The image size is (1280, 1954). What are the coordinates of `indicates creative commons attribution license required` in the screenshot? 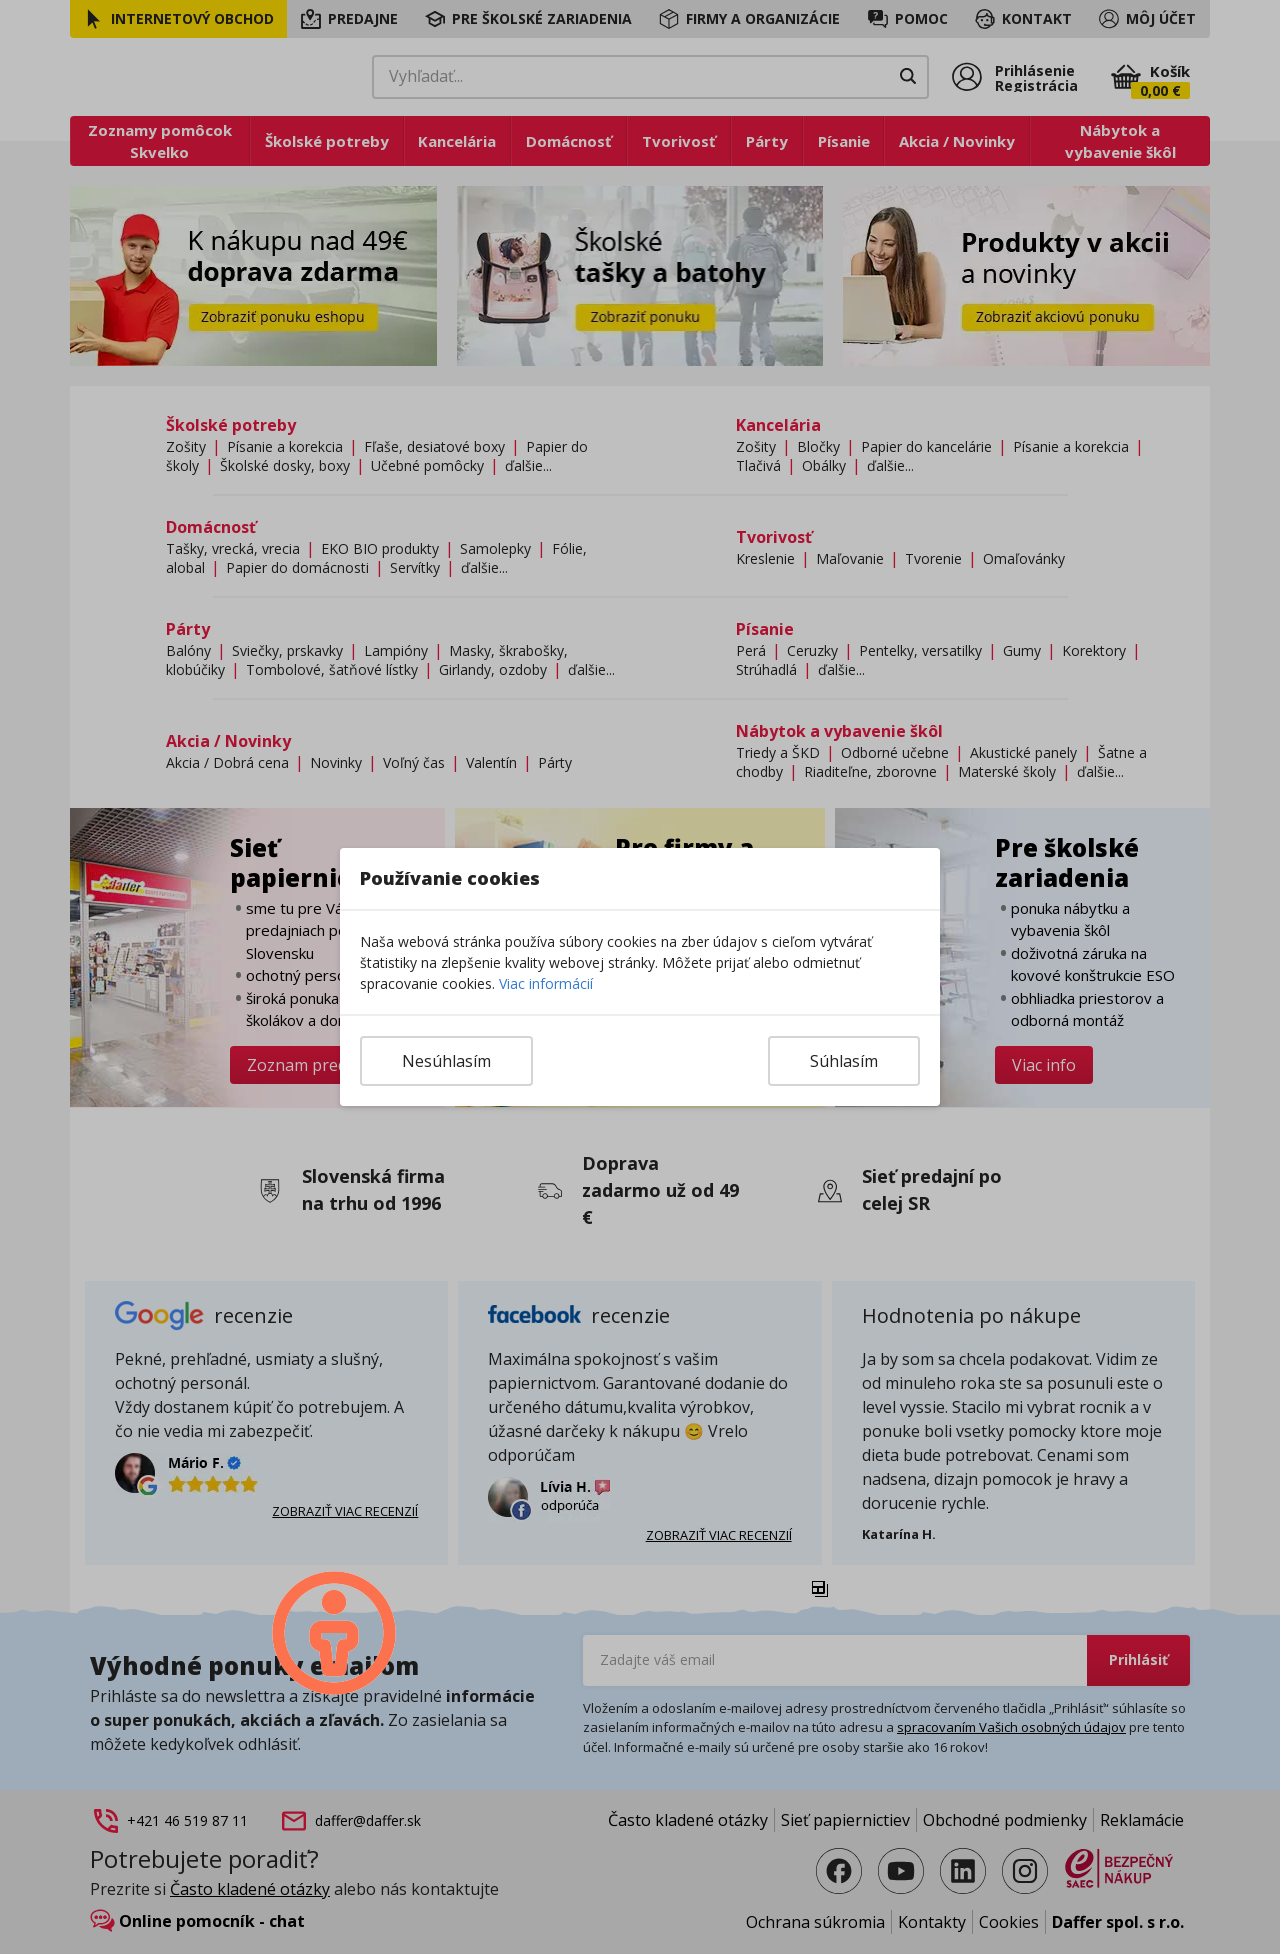 It's located at (334, 1633).